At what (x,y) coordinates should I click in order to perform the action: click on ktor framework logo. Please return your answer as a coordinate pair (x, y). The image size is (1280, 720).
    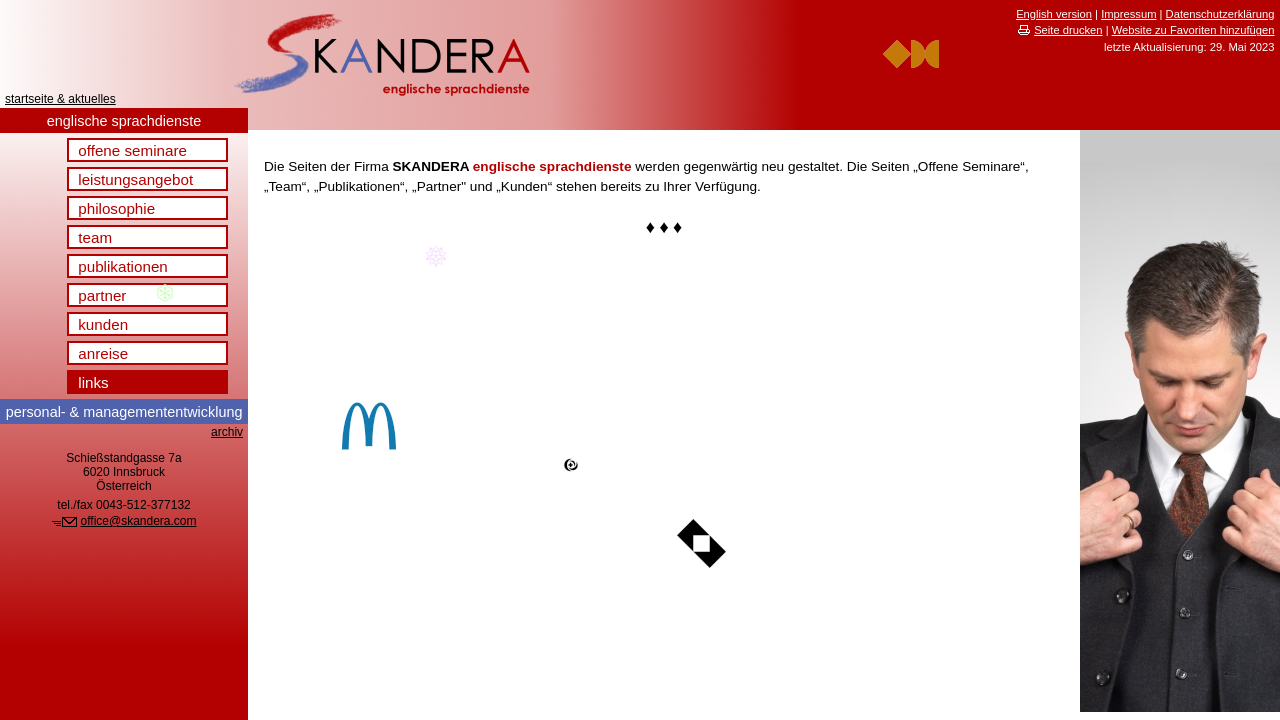
    Looking at the image, I should click on (701, 543).